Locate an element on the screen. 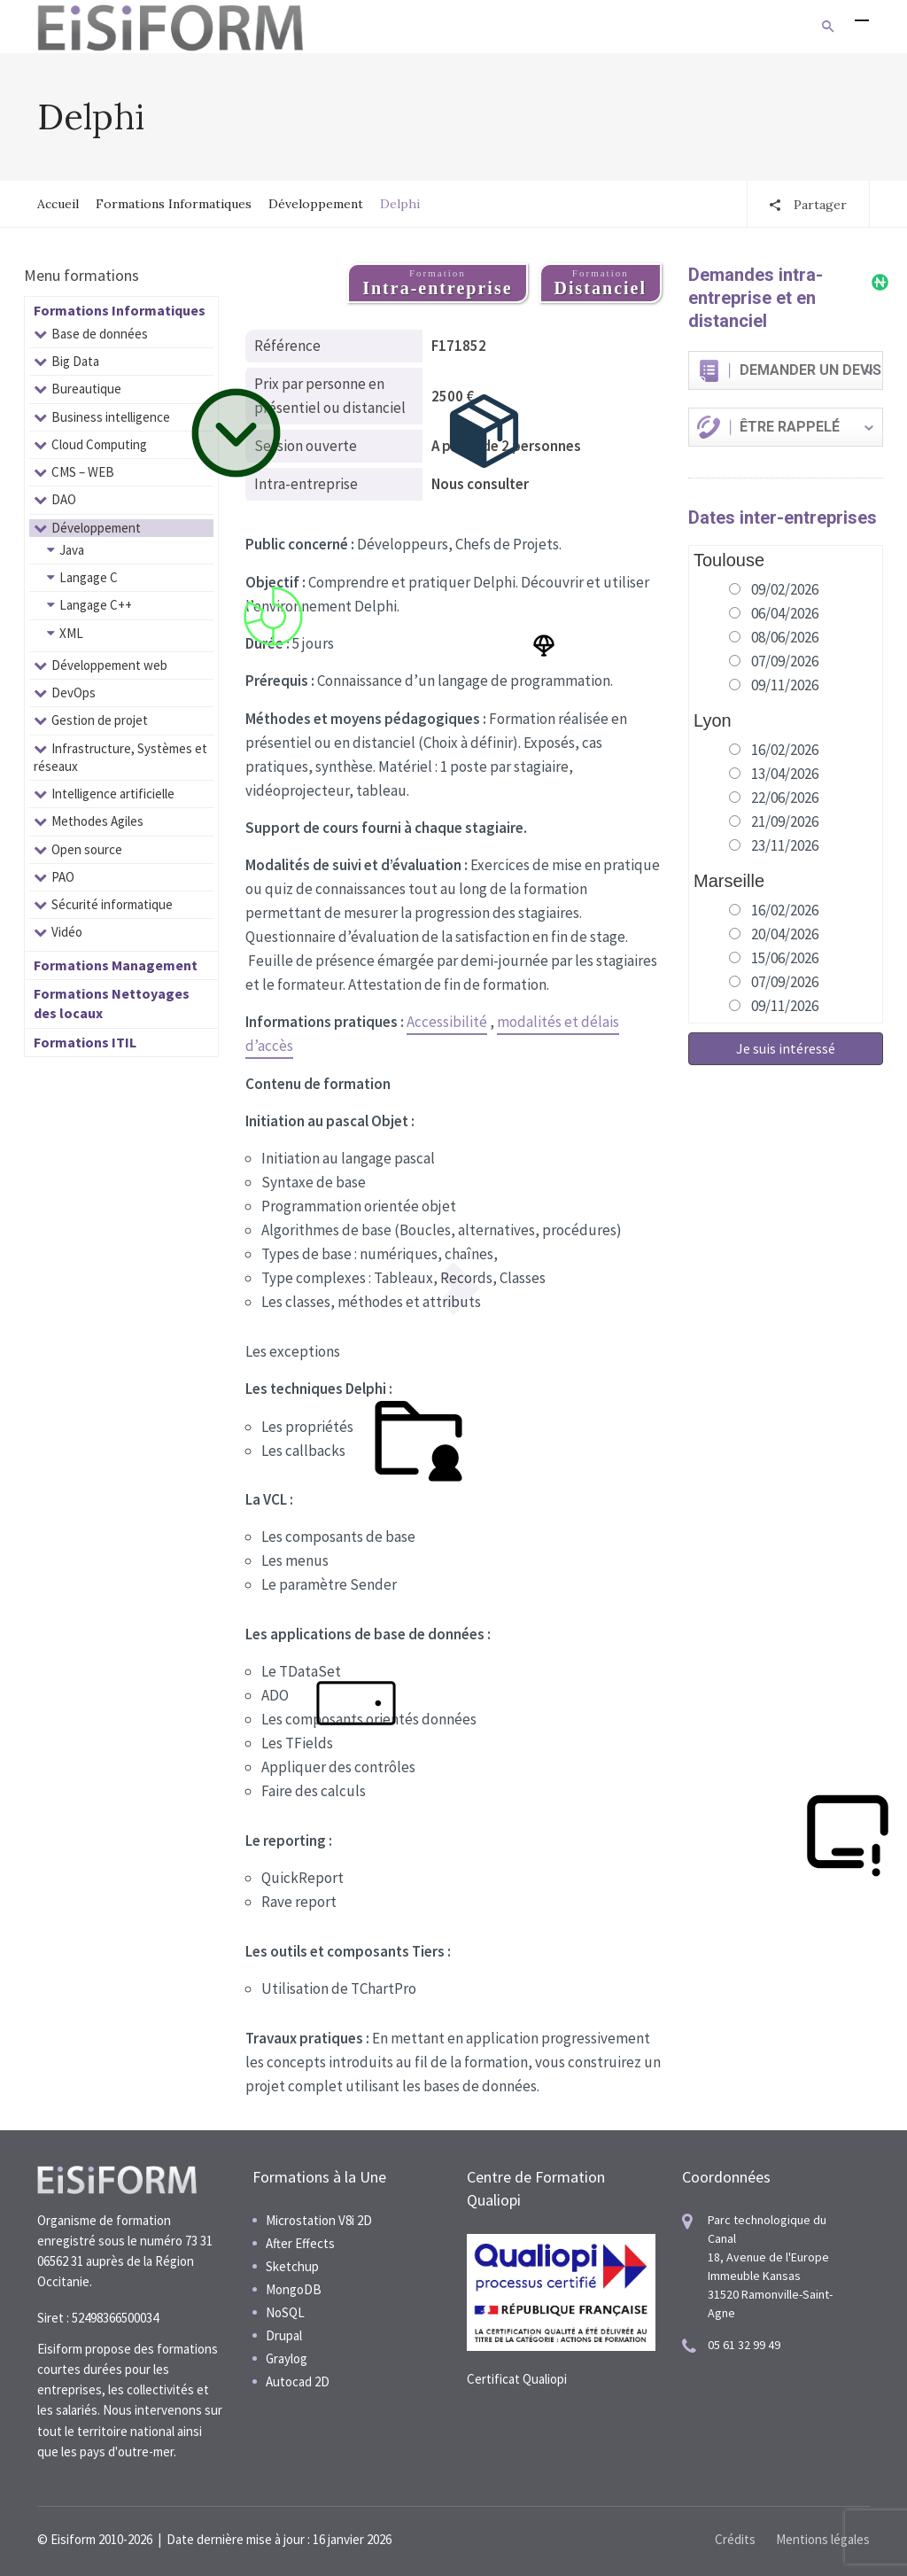 This screenshot has width=907, height=2576. view balance in Nigerian naira is located at coordinates (880, 282).